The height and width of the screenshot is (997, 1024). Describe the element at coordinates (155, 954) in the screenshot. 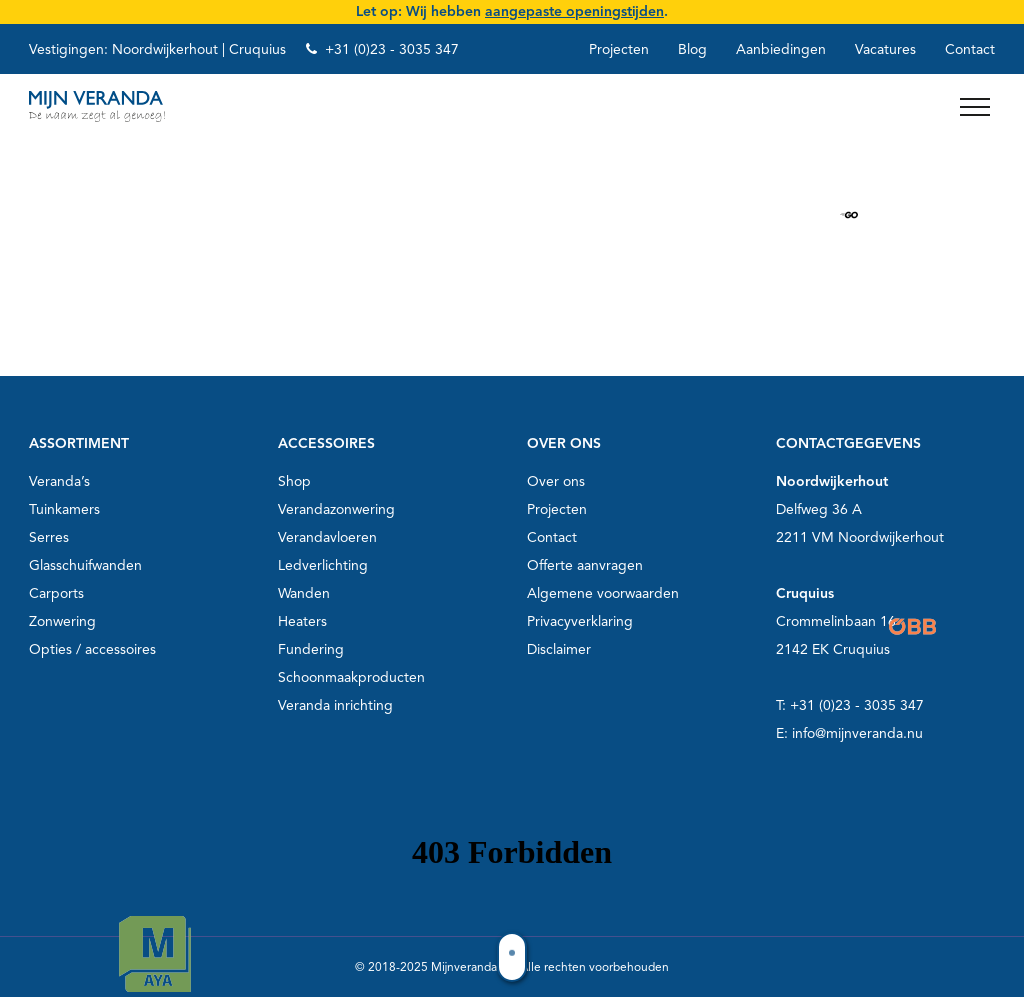

I see `open Autodesk Maya application` at that location.